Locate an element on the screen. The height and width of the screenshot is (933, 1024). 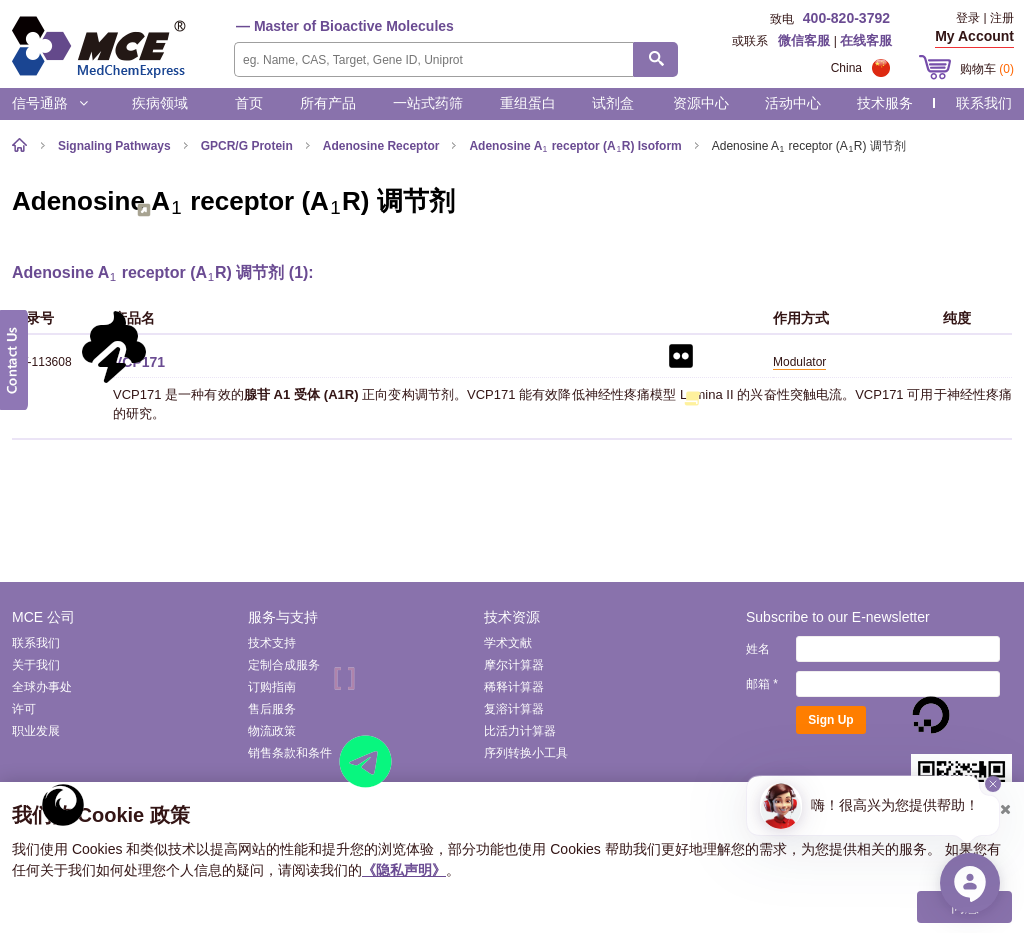
open telegram messaging app is located at coordinates (365, 761).